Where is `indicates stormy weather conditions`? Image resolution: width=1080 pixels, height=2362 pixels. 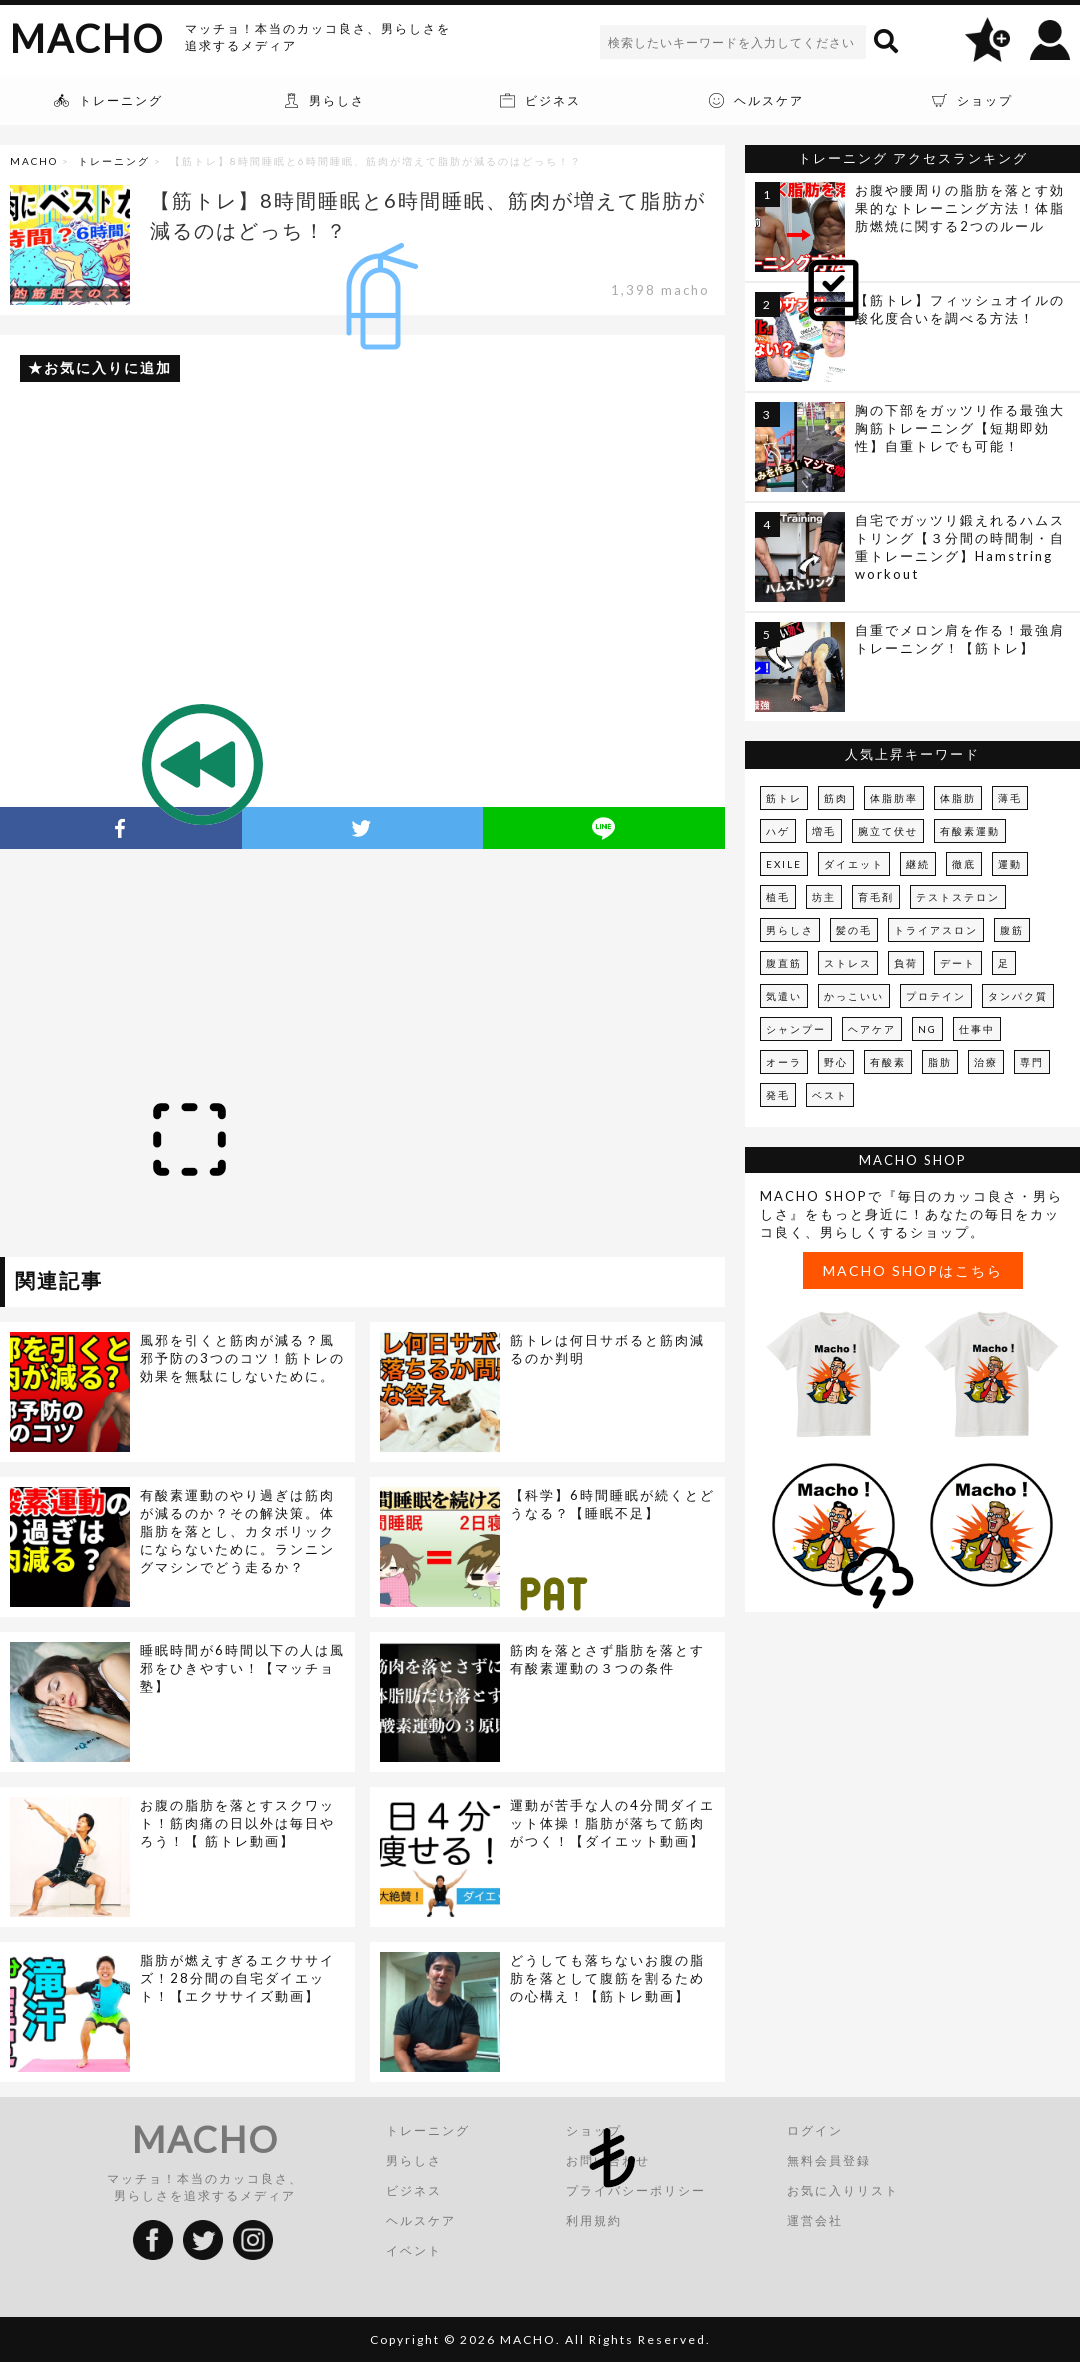
indicates stormy weather conditions is located at coordinates (876, 1573).